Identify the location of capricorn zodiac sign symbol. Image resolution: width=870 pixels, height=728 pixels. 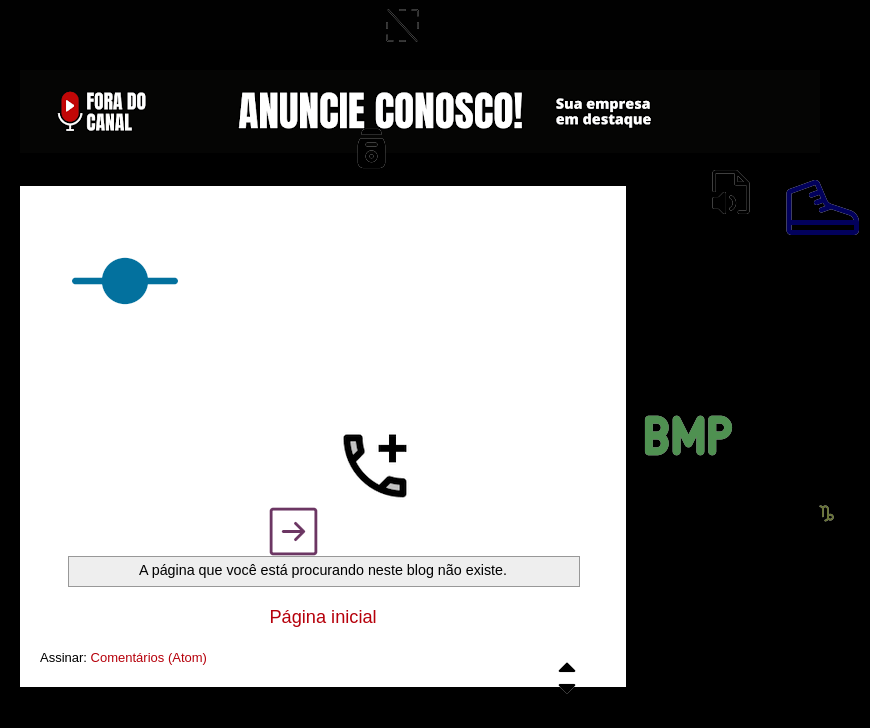
(827, 513).